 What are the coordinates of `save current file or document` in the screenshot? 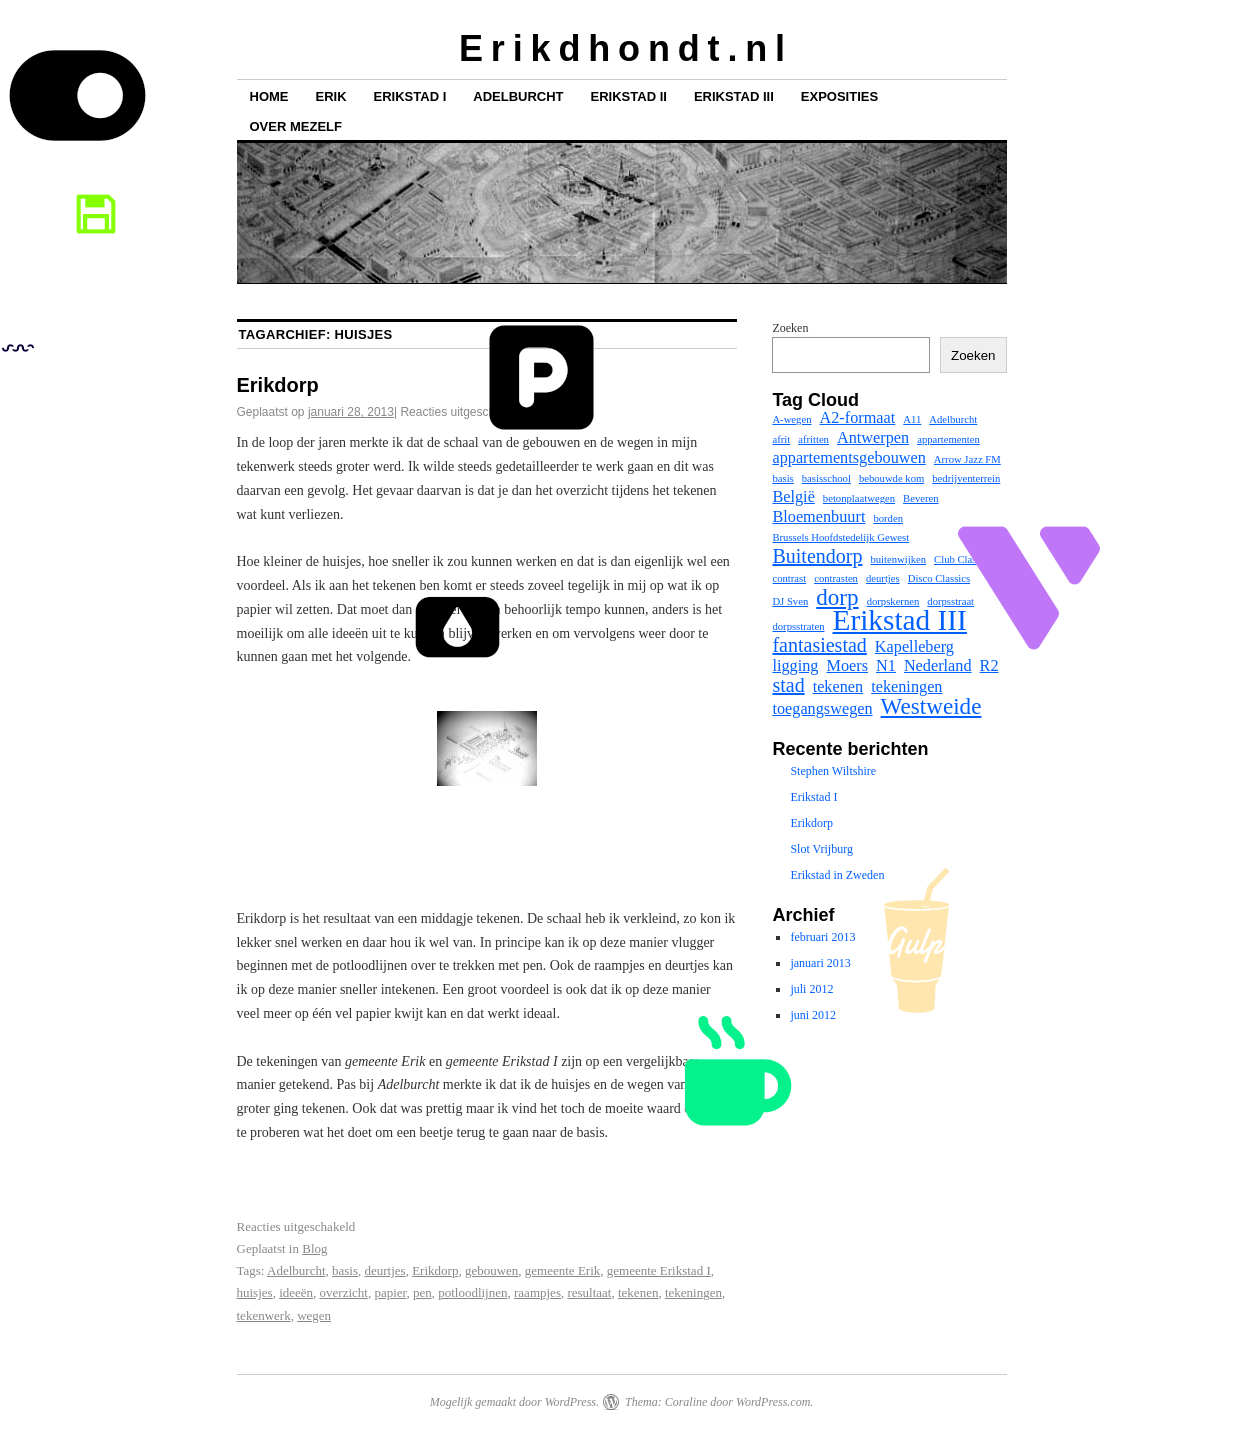 It's located at (96, 214).